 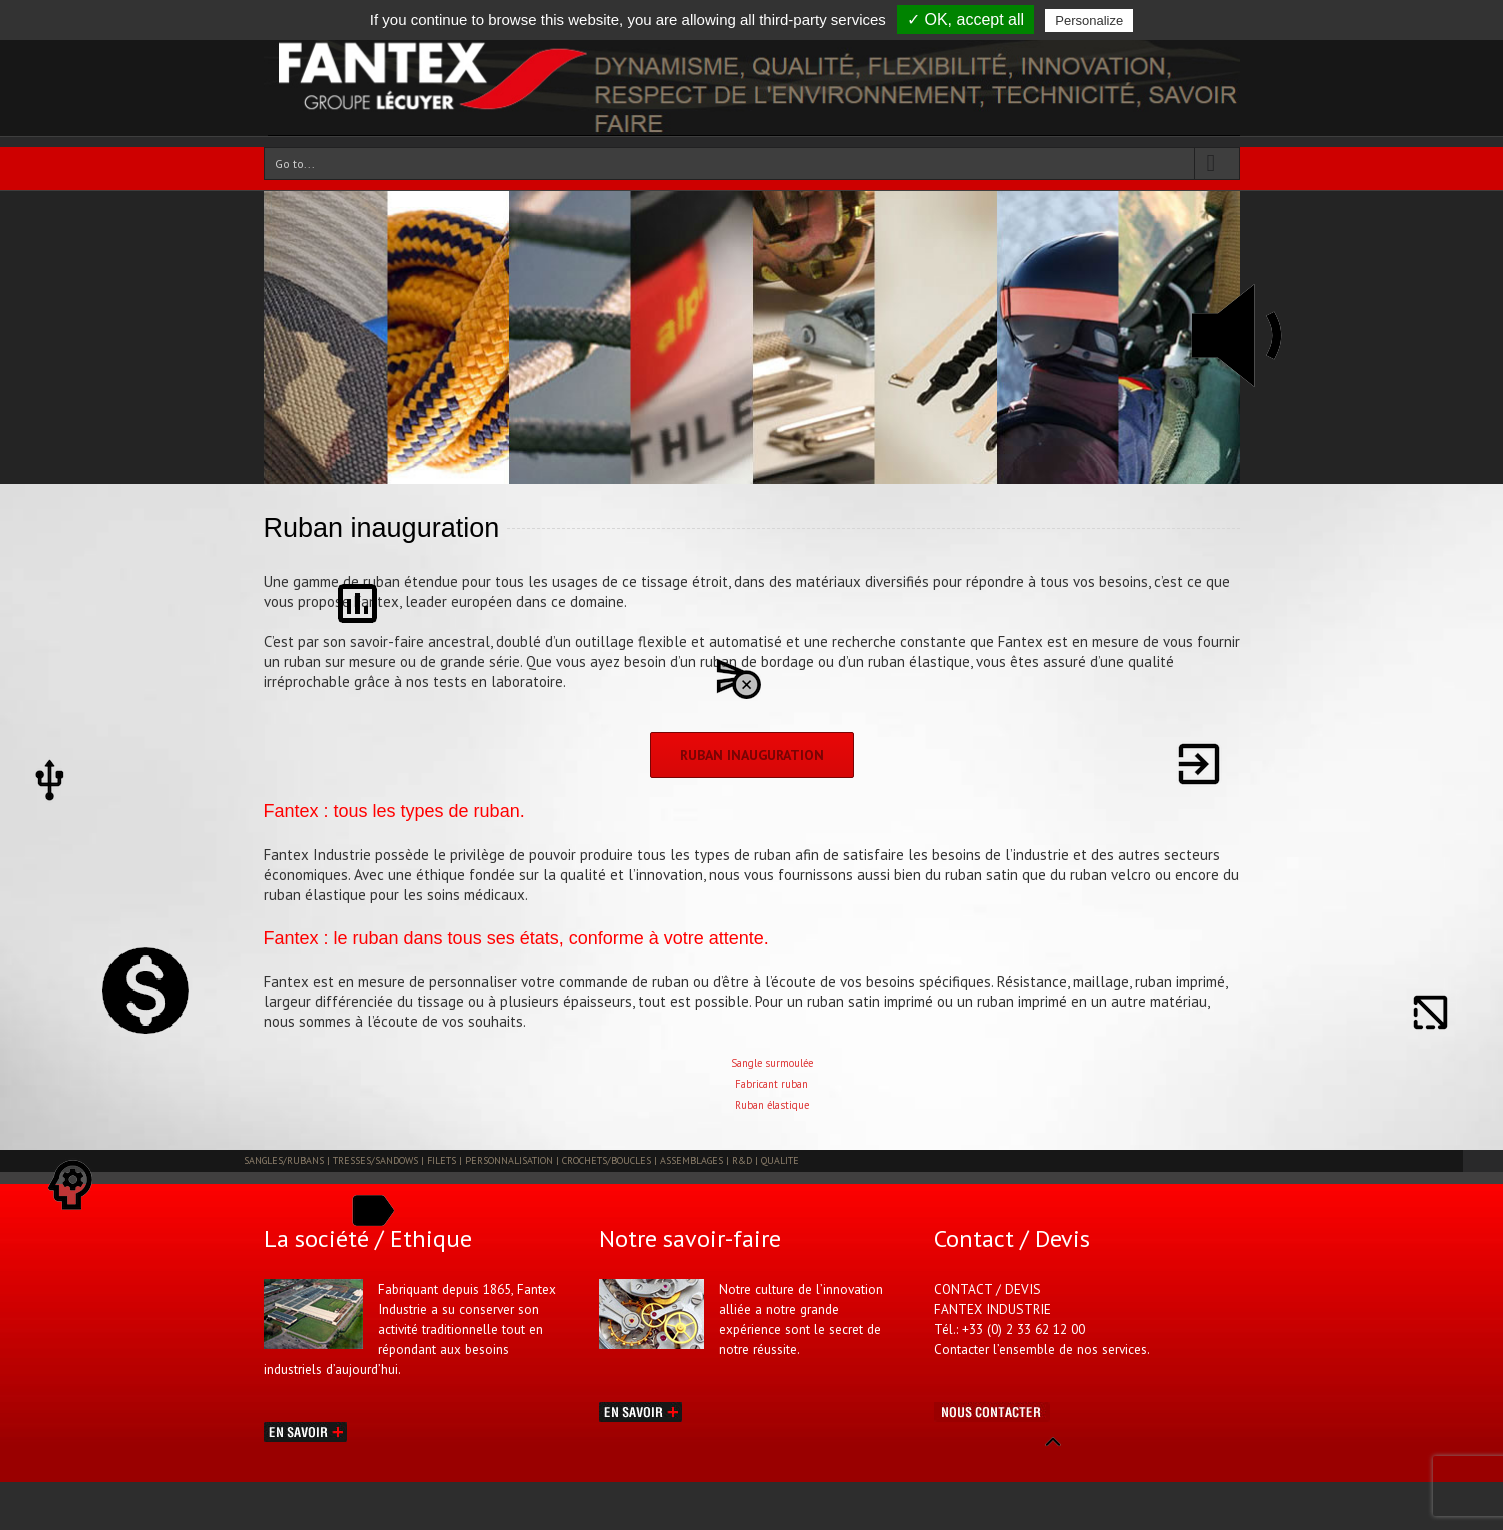 What do you see at coordinates (145, 990) in the screenshot?
I see `view earnings or account balance` at bounding box center [145, 990].